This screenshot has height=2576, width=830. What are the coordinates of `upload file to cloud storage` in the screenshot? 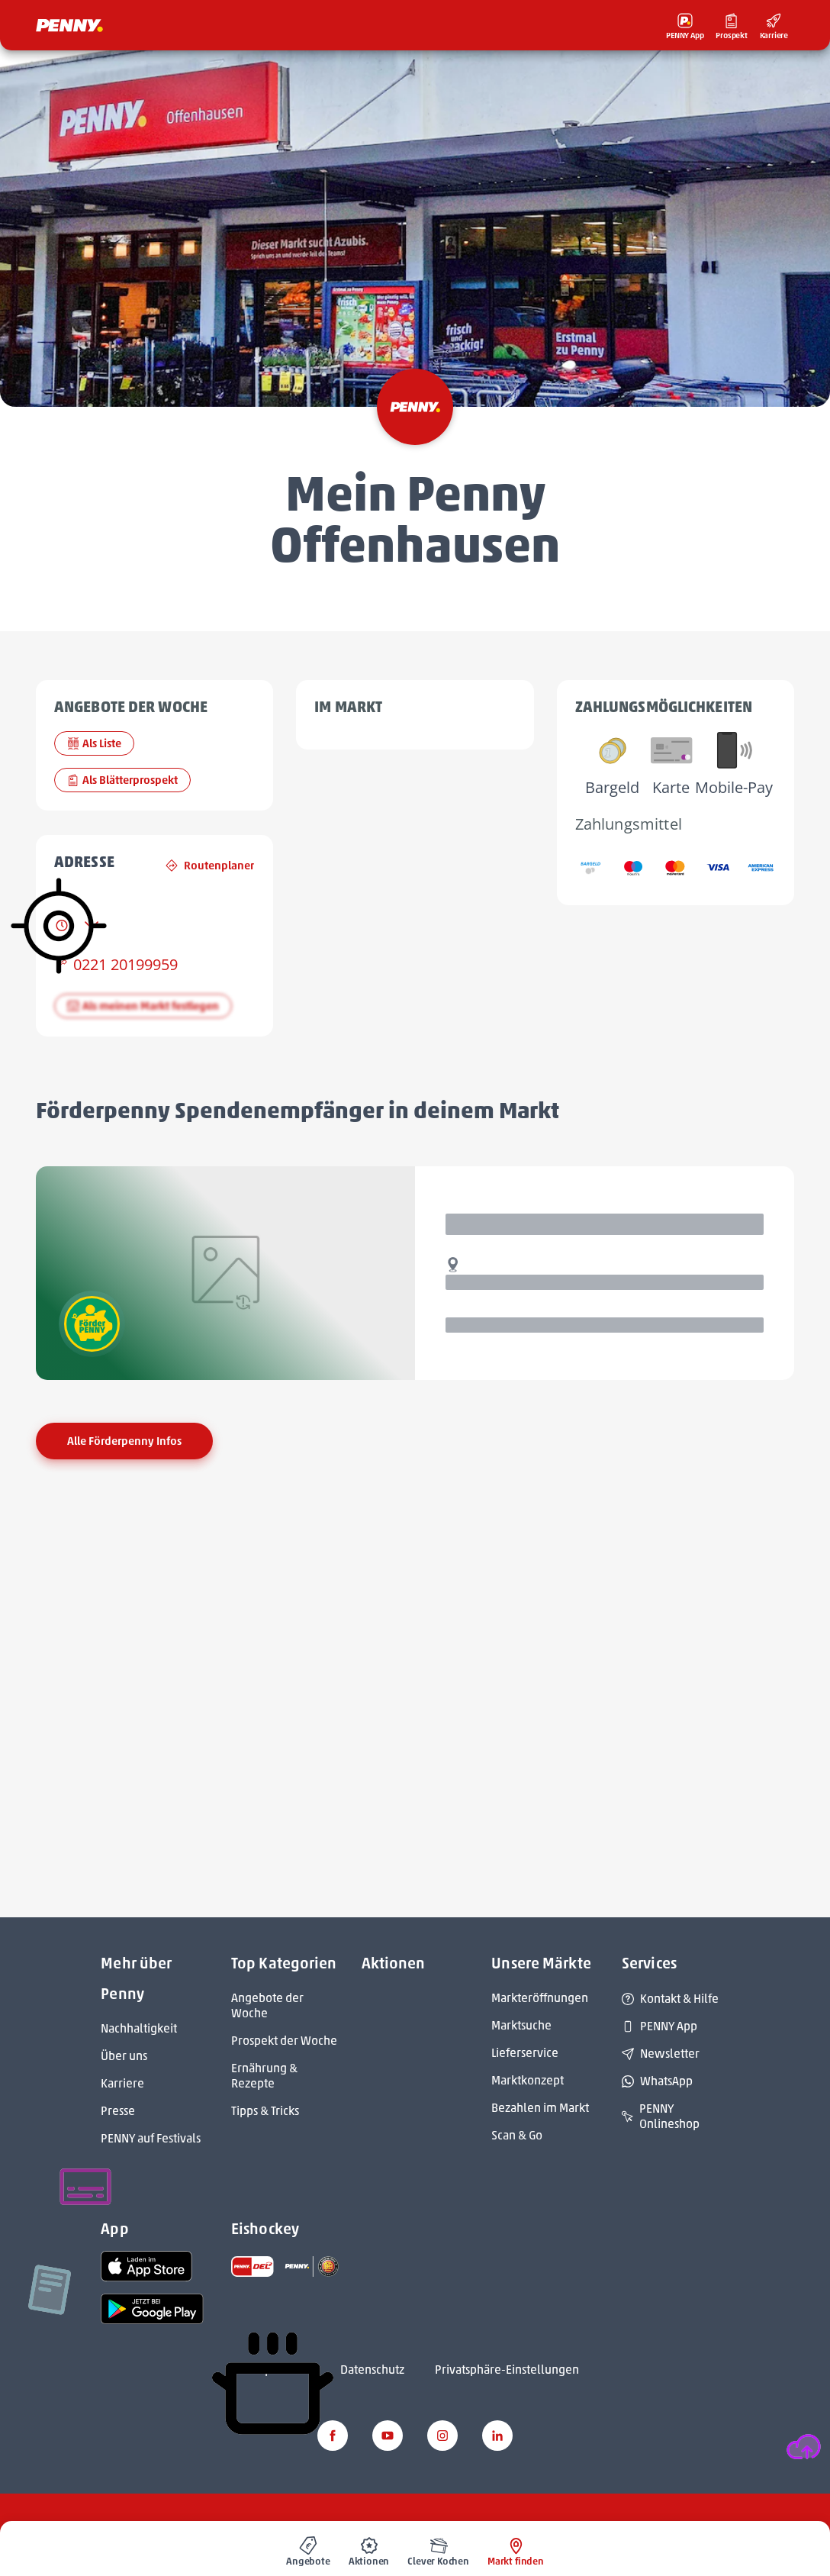 It's located at (803, 2446).